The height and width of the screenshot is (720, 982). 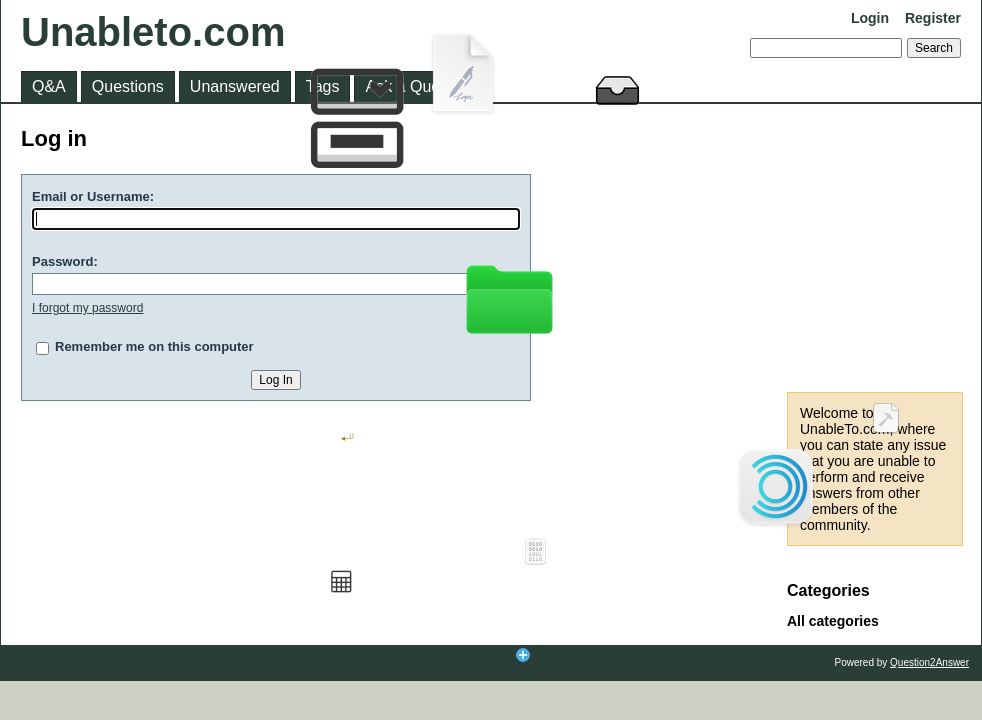 I want to click on open the calculator app, so click(x=340, y=581).